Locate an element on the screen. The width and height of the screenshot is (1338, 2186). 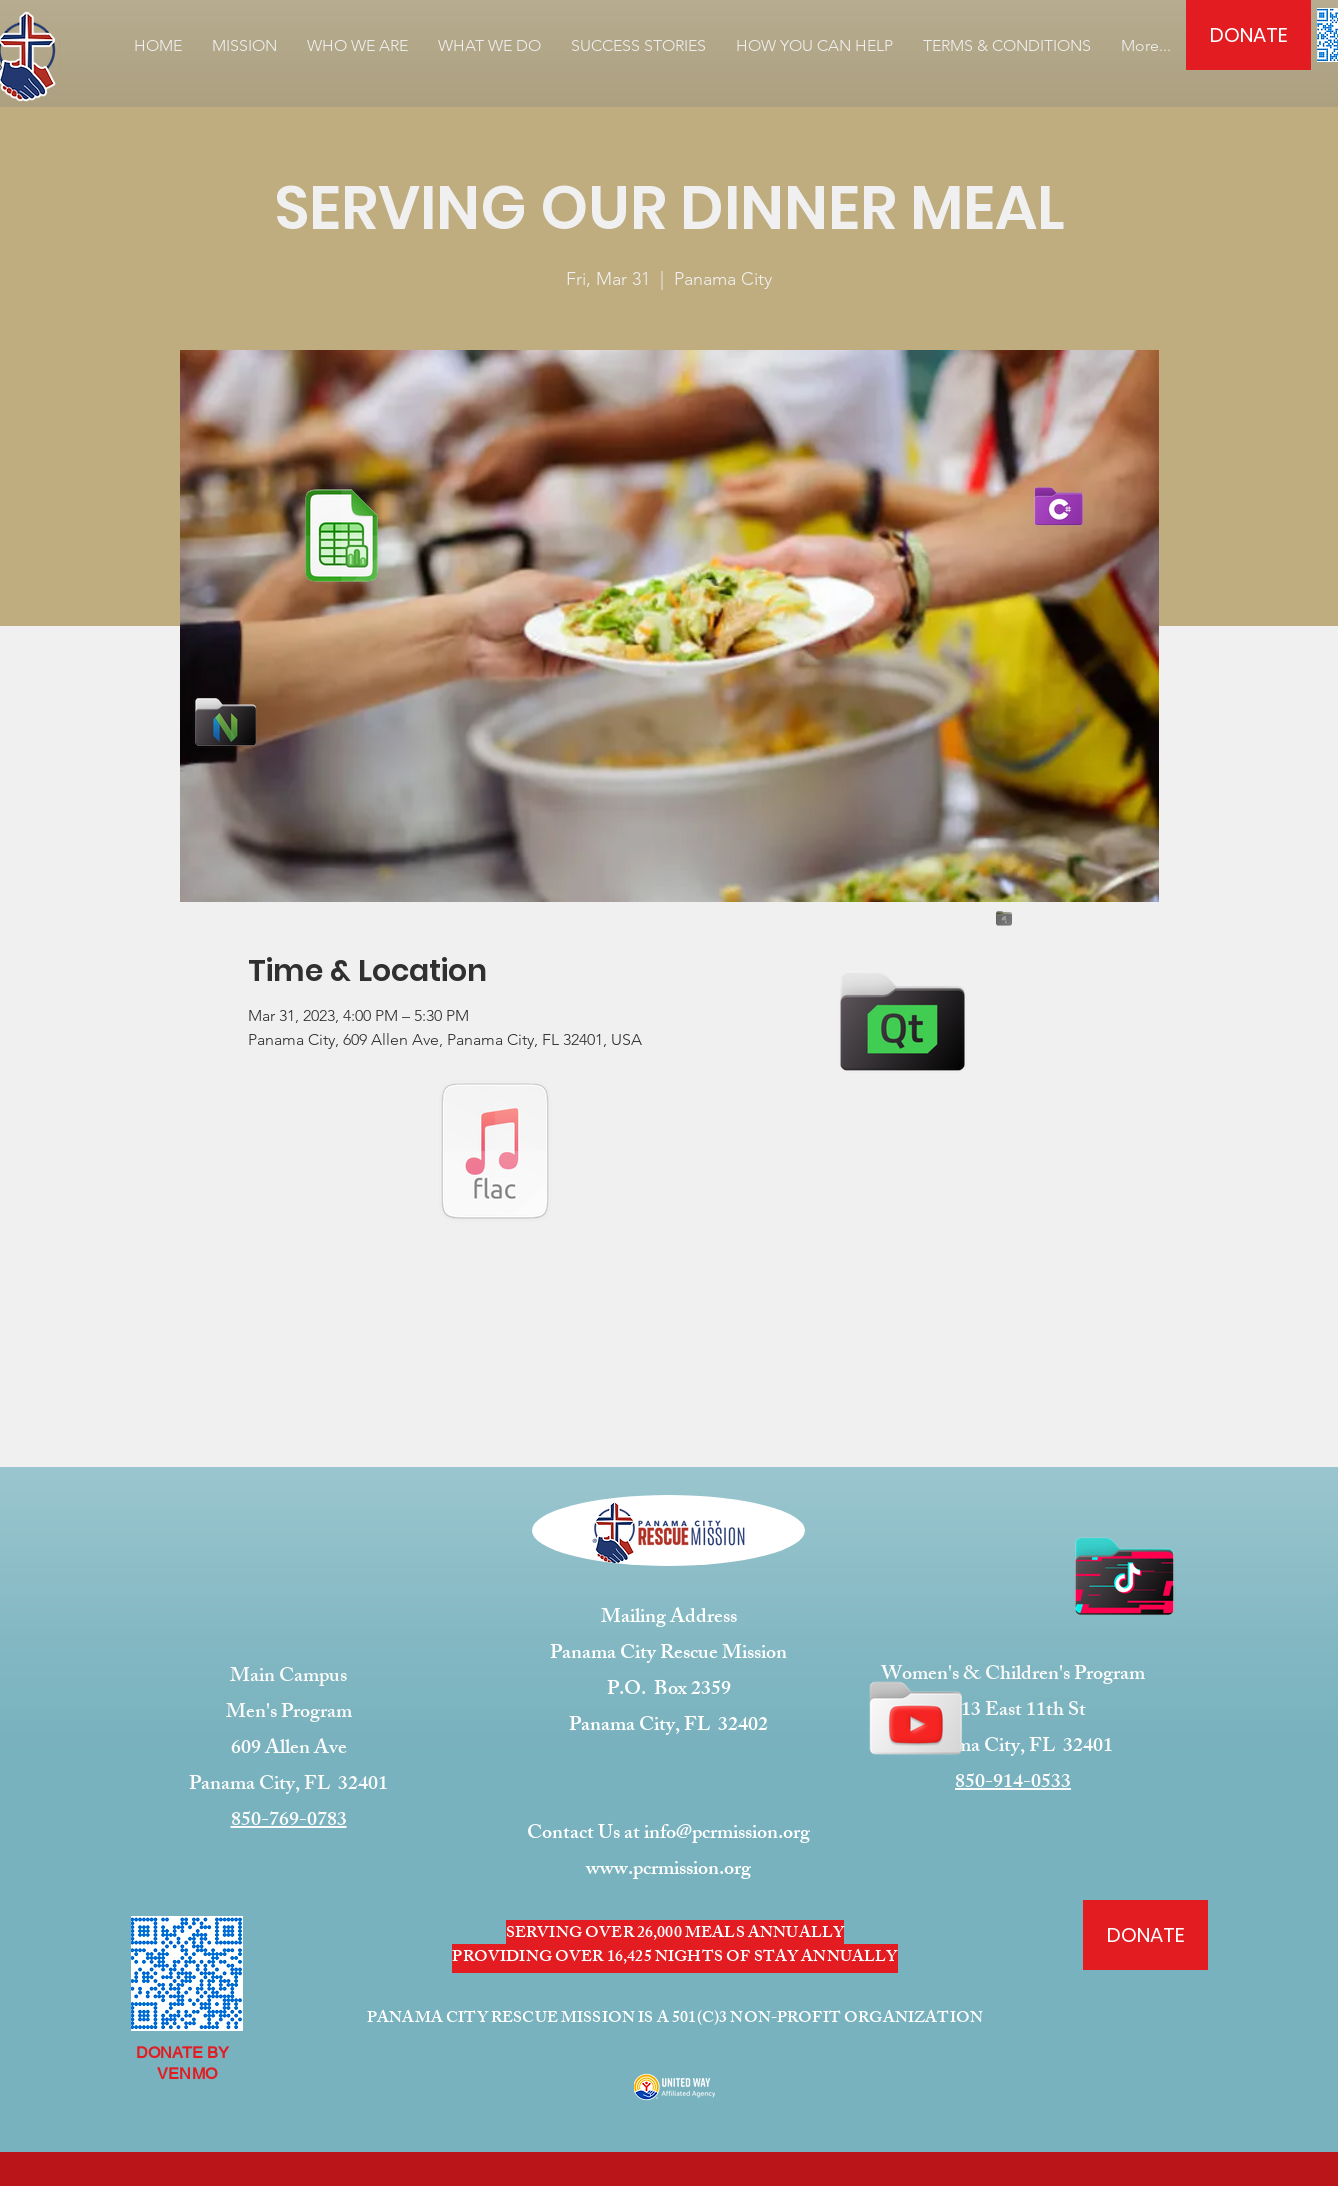
a flac audio file is located at coordinates (495, 1151).